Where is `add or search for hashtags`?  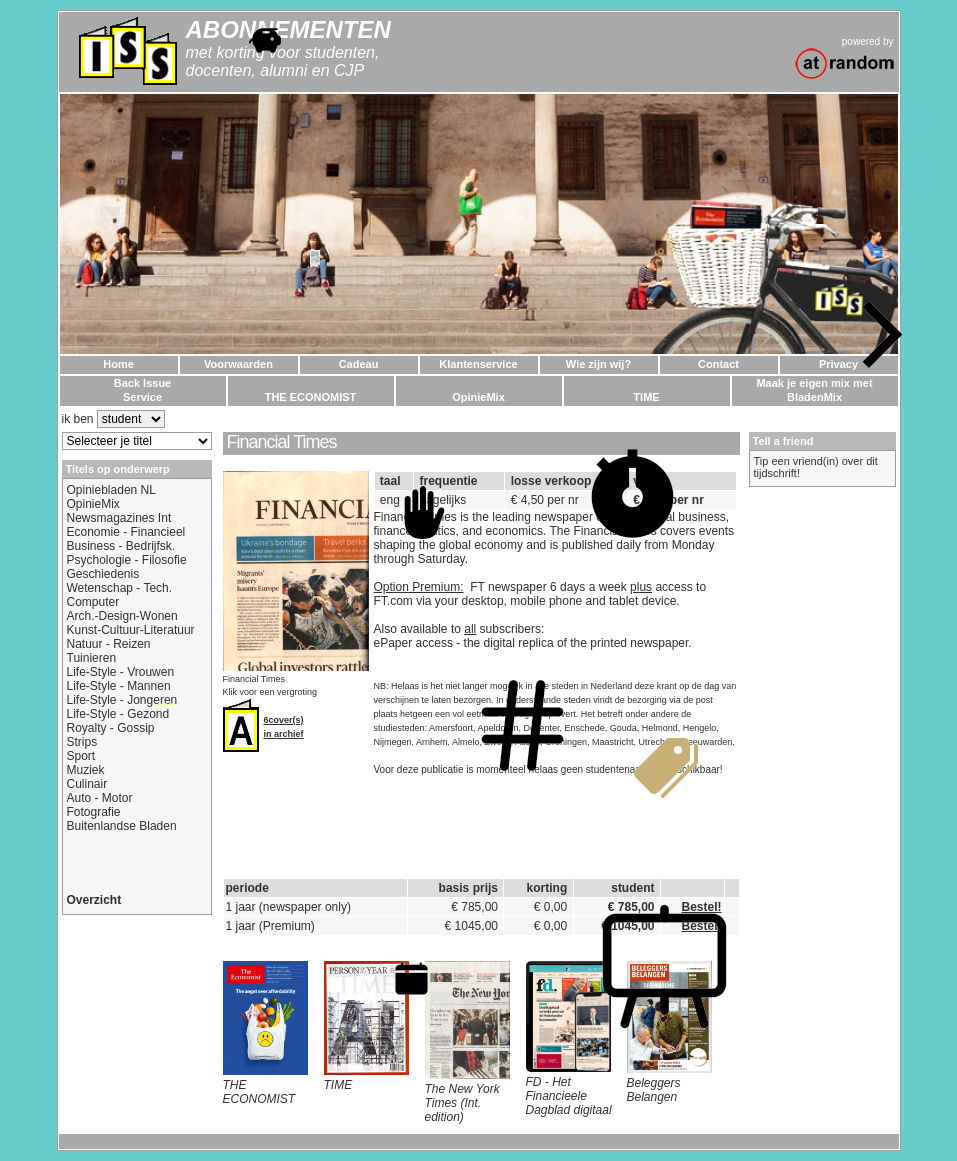
add or search for hashtags is located at coordinates (522, 725).